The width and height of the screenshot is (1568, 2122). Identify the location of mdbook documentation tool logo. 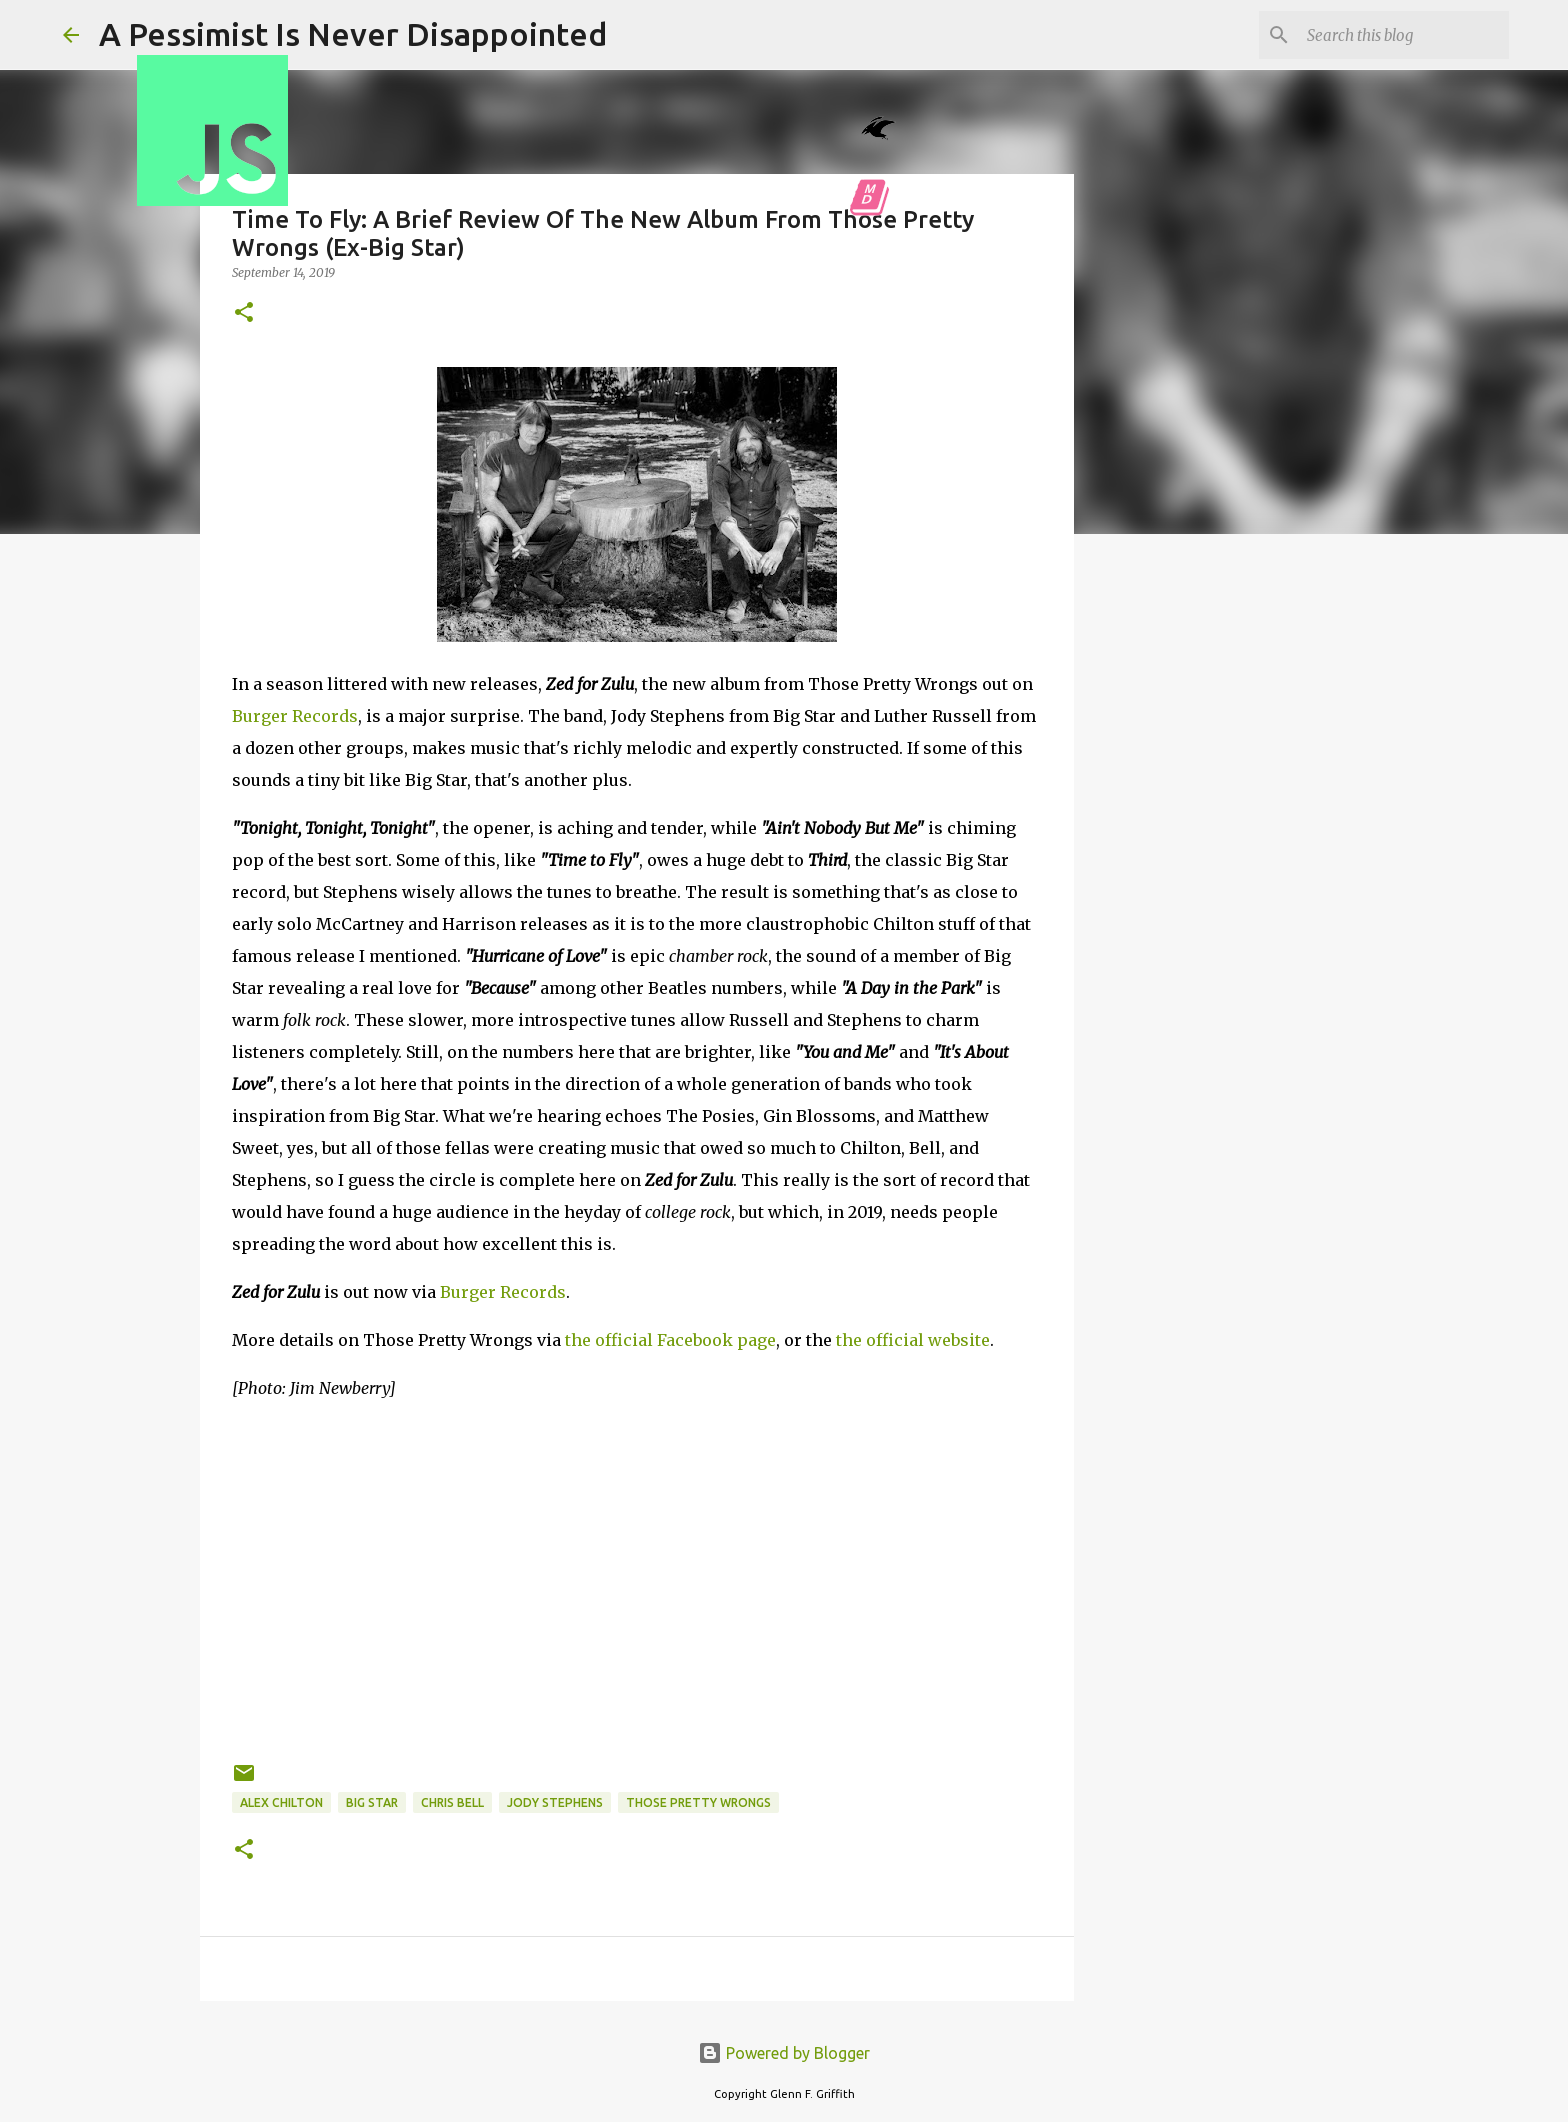
(869, 197).